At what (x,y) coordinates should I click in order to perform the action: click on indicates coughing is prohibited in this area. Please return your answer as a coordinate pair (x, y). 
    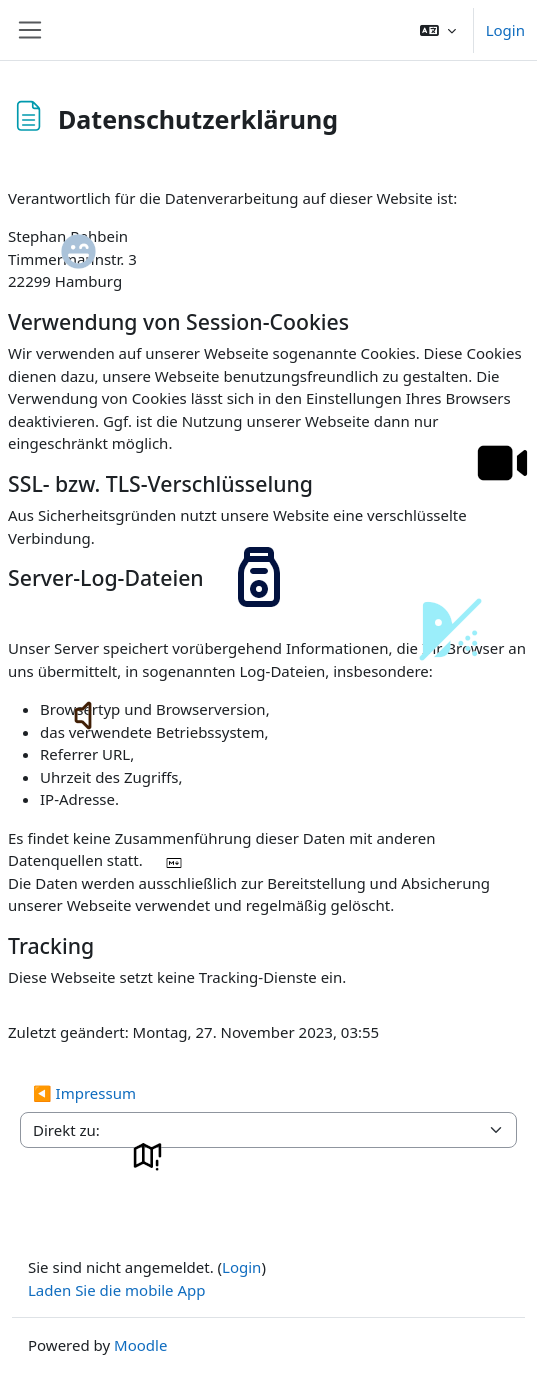
    Looking at the image, I should click on (450, 629).